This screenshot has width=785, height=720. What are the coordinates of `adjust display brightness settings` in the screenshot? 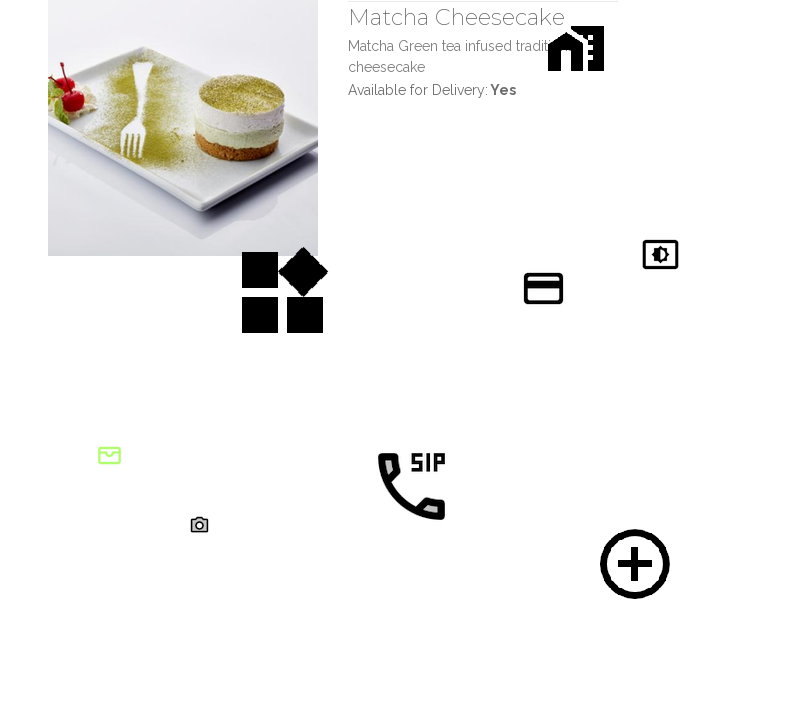 It's located at (660, 254).